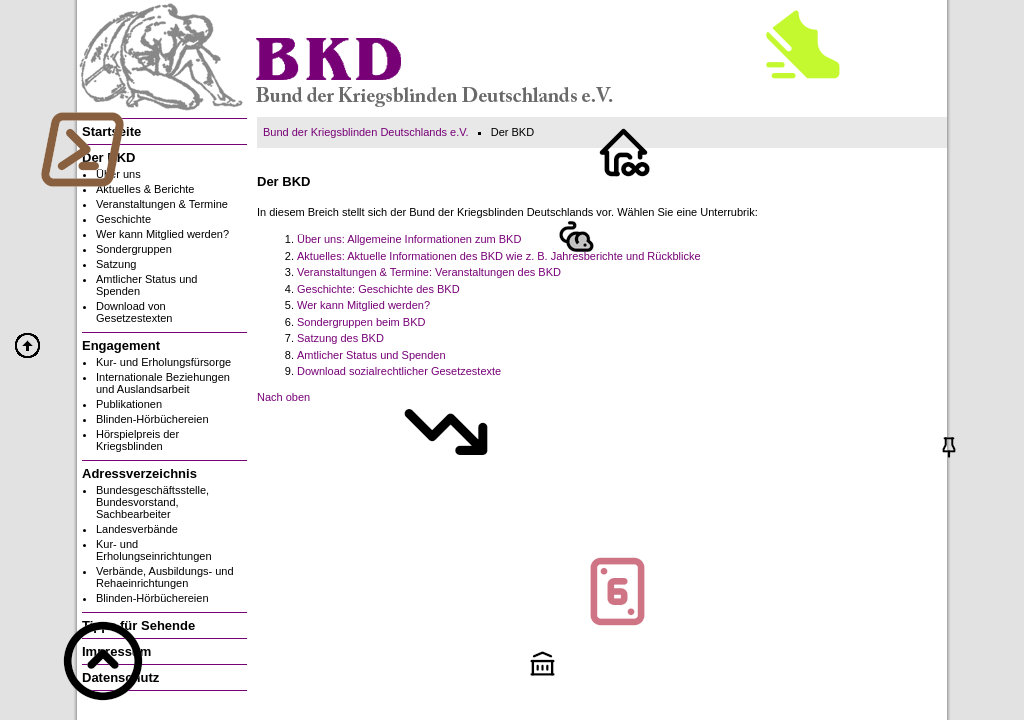 The width and height of the screenshot is (1024, 720). I want to click on open powershell terminal, so click(82, 149).